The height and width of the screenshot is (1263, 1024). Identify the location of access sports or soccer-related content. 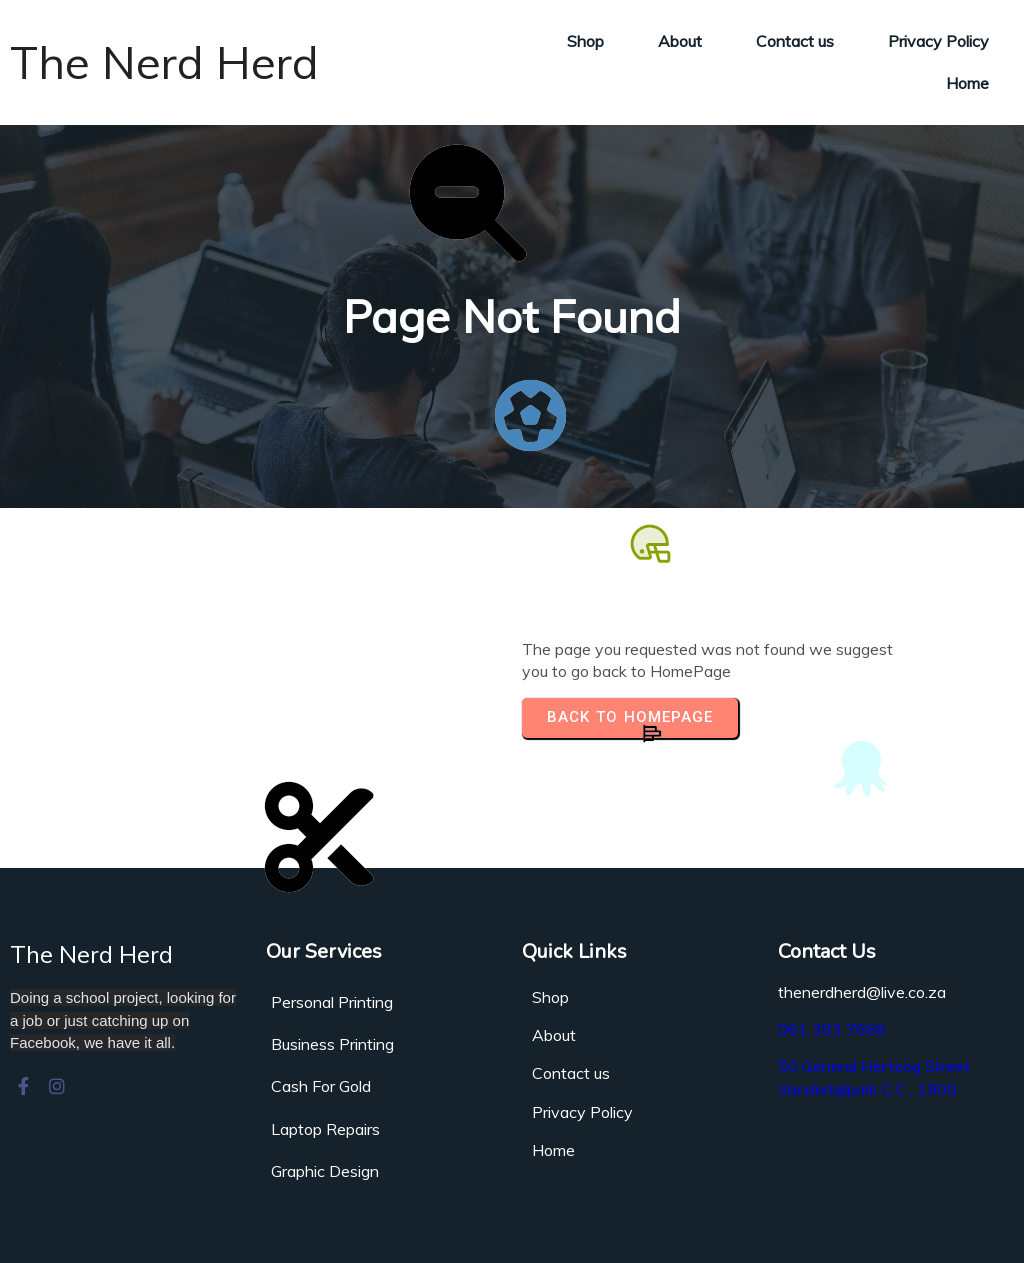
(530, 415).